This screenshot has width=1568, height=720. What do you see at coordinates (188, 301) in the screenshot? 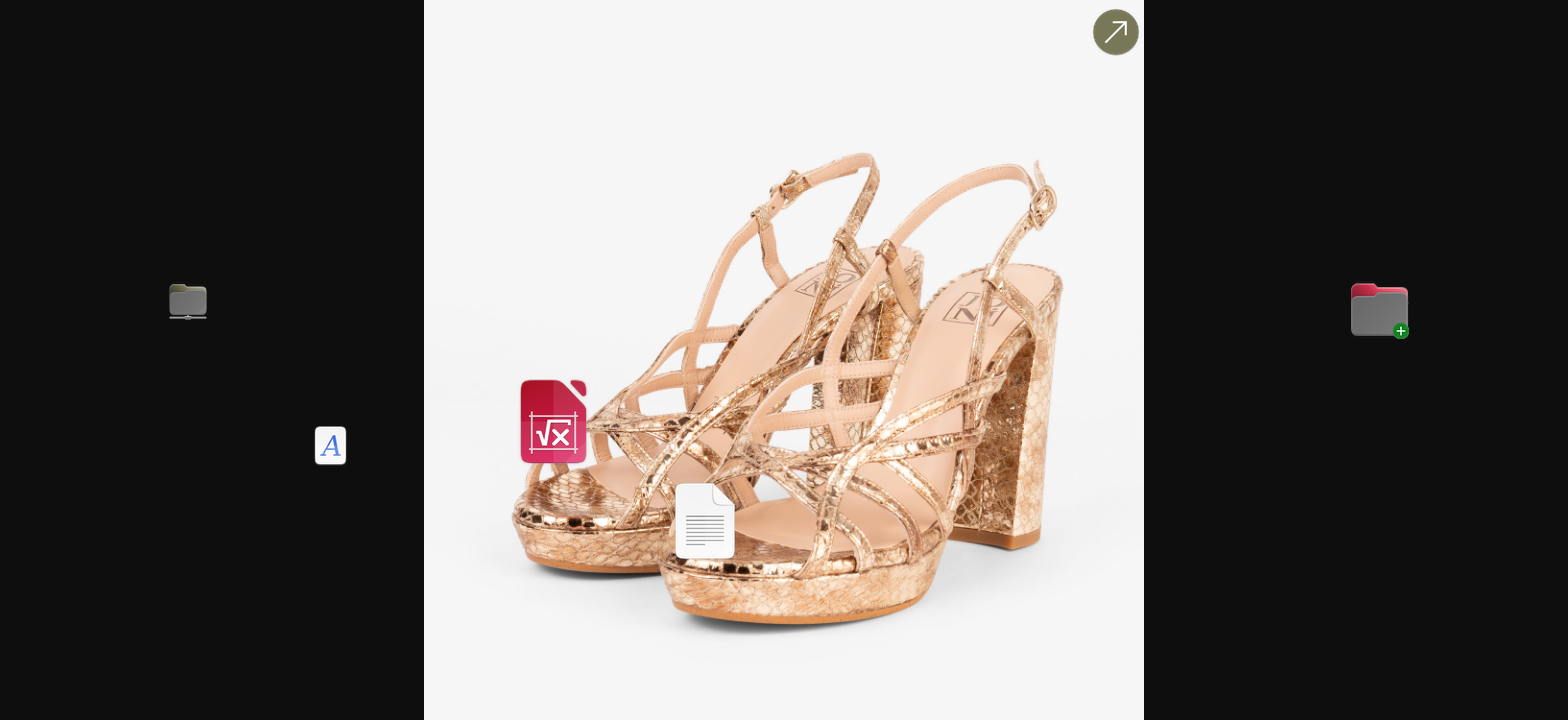
I see `access a remote or network folder` at bounding box center [188, 301].